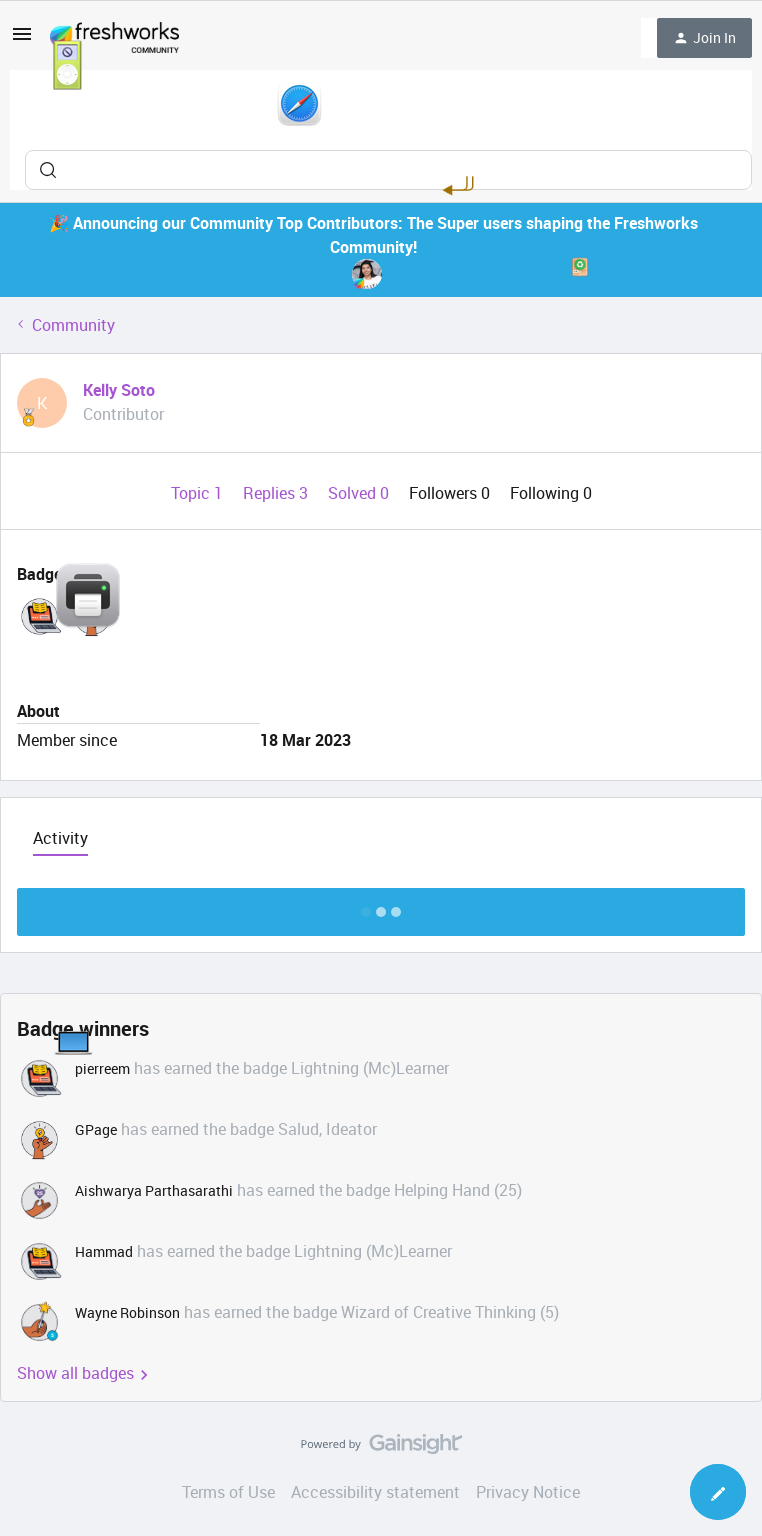 This screenshot has height=1536, width=762. I want to click on iPod mini device connected in green color, so click(67, 65).